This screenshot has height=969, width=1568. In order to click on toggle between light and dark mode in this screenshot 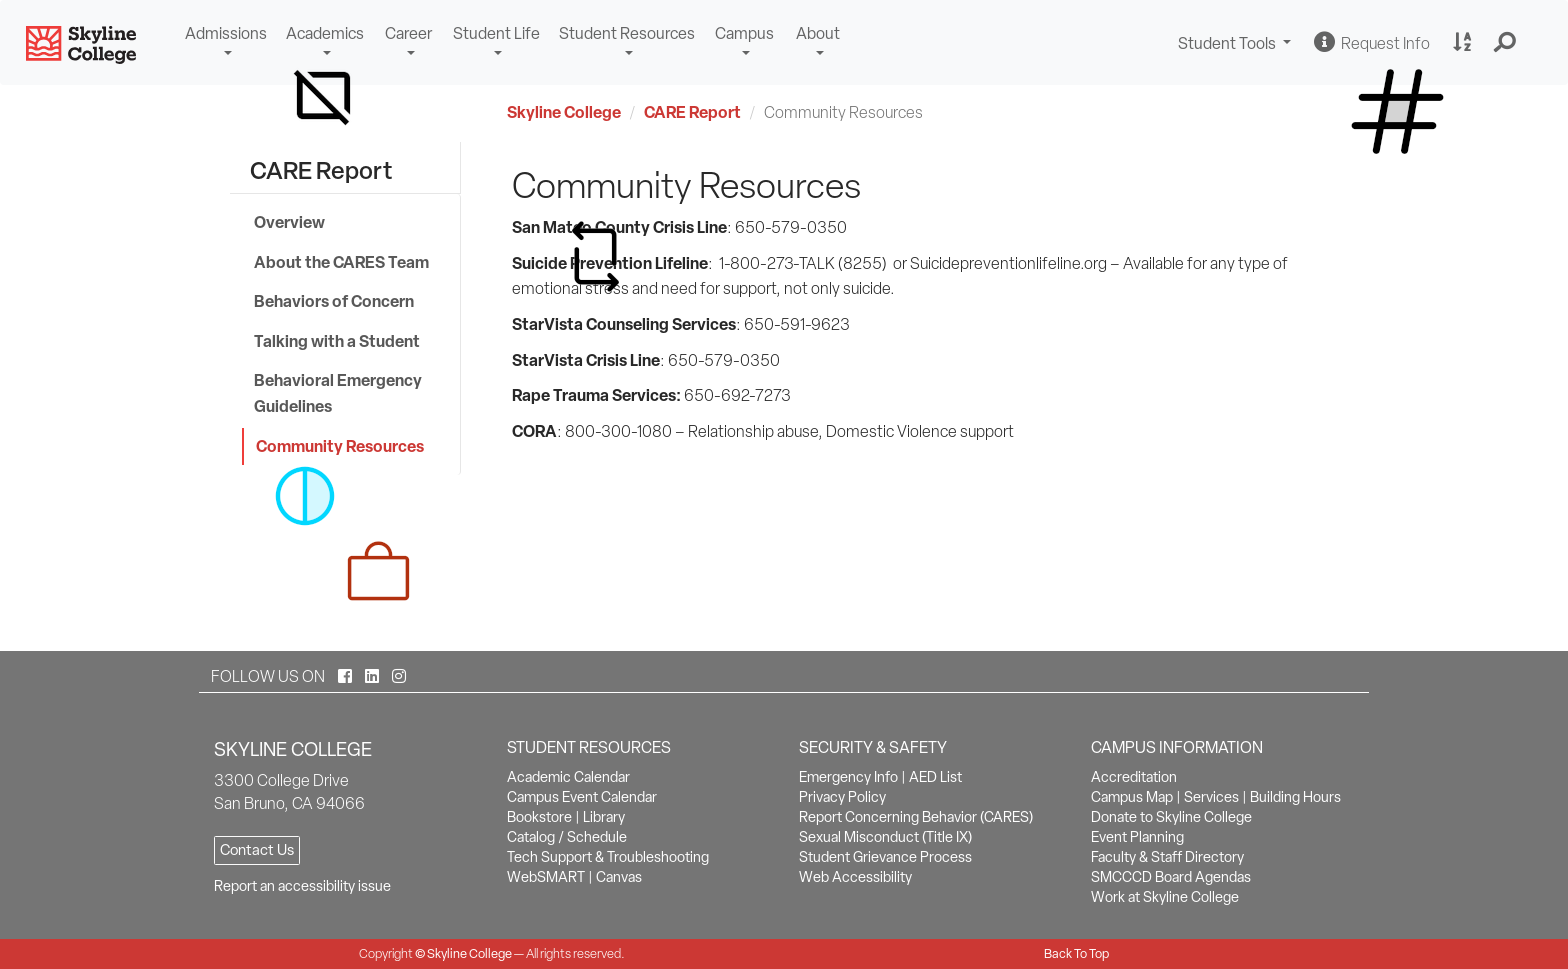, I will do `click(305, 496)`.